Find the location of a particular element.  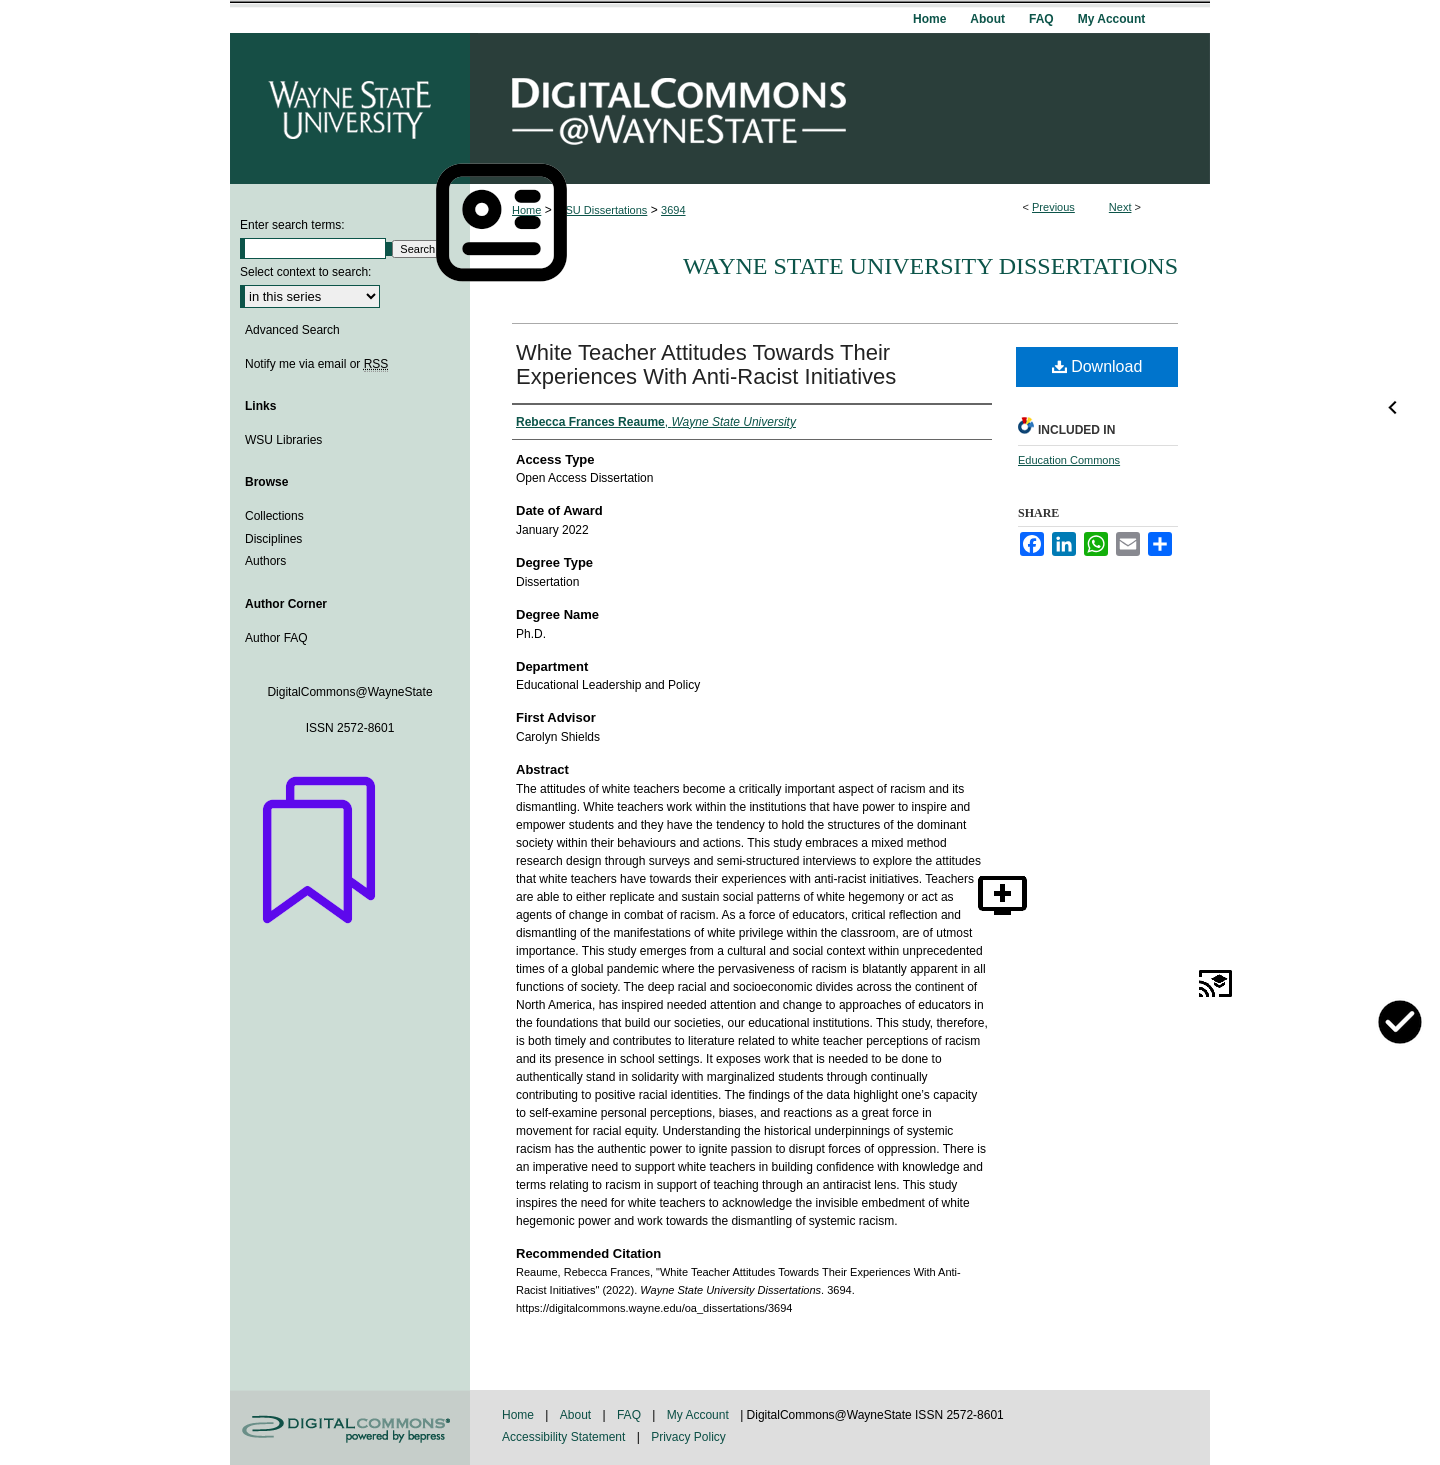

indicates a completed or successful action is located at coordinates (1400, 1022).